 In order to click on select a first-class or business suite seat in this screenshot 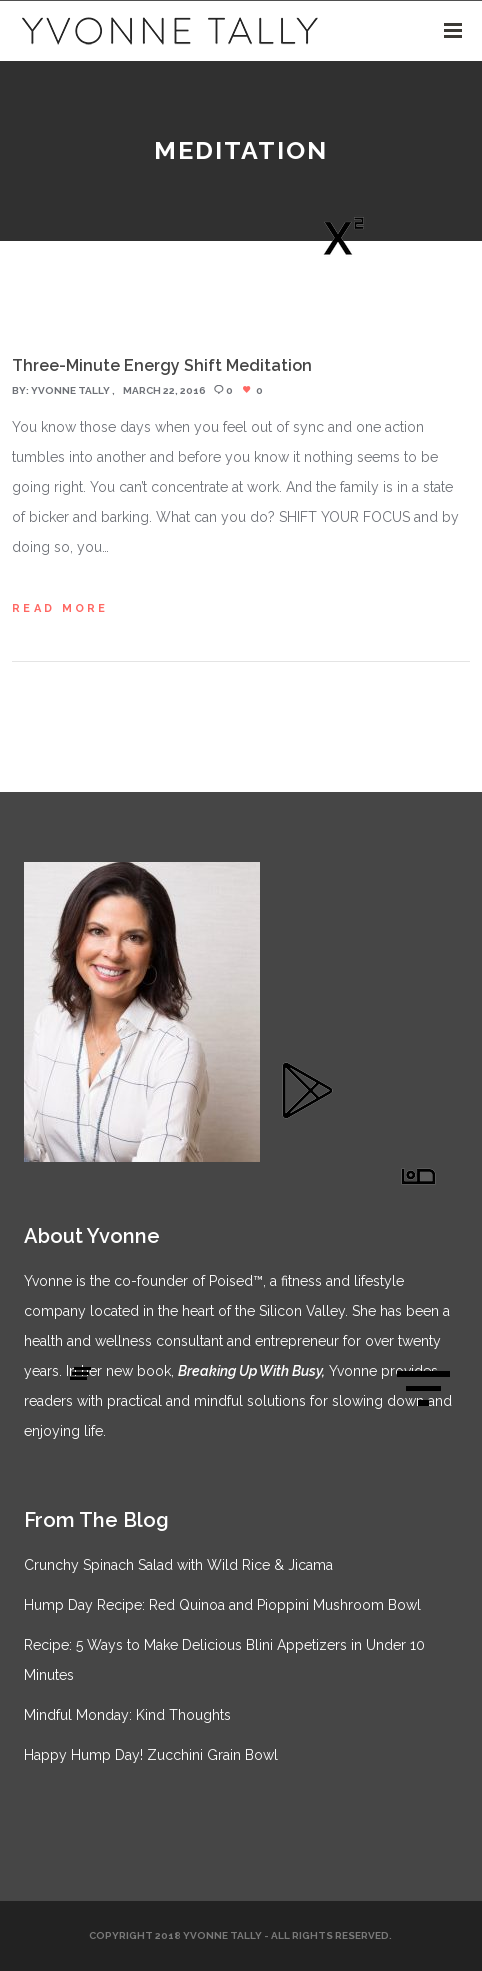, I will do `click(418, 1176)`.